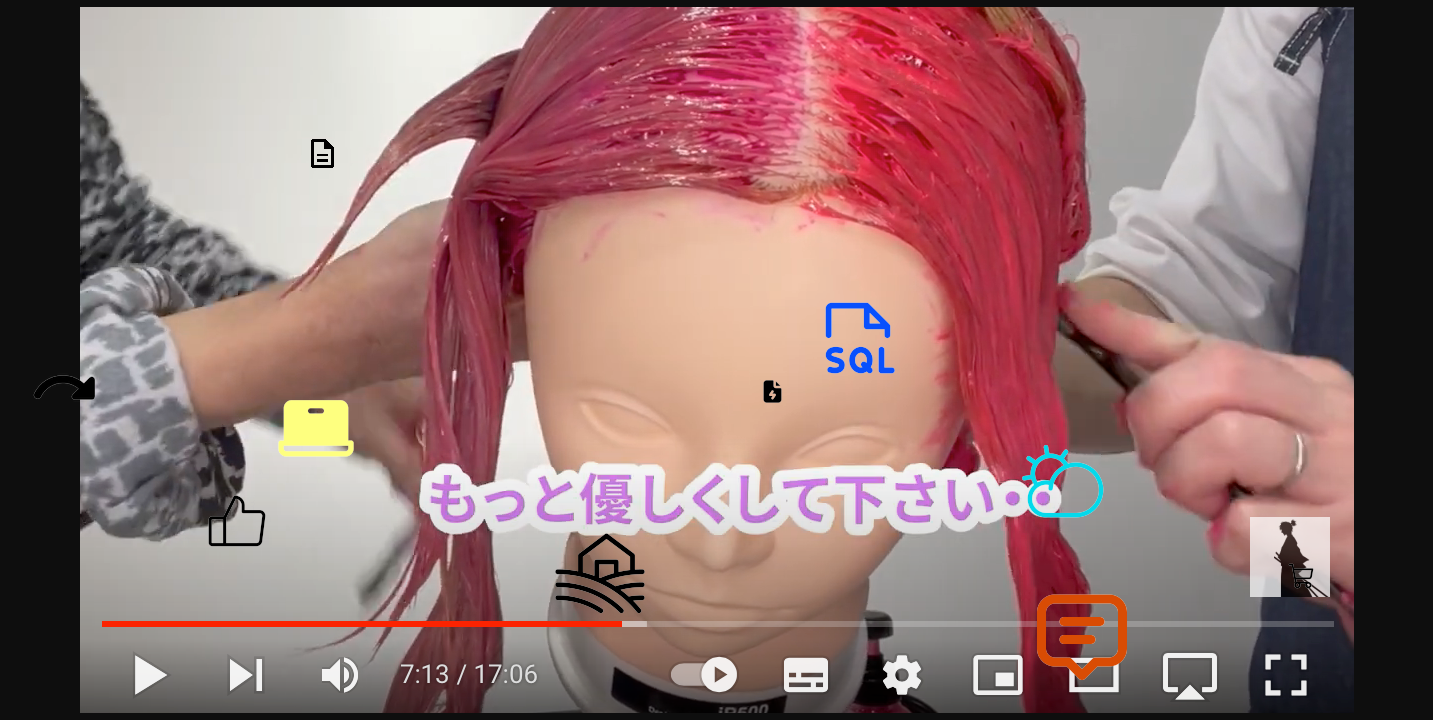  Describe the element at coordinates (1301, 576) in the screenshot. I see `view your shopping cart` at that location.